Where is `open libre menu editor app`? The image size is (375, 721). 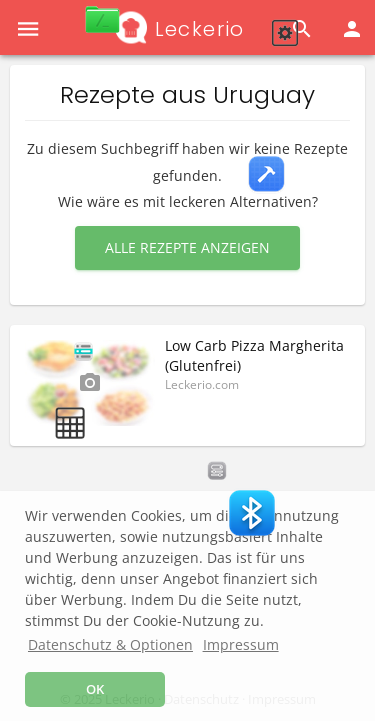
open libre menu editor app is located at coordinates (83, 351).